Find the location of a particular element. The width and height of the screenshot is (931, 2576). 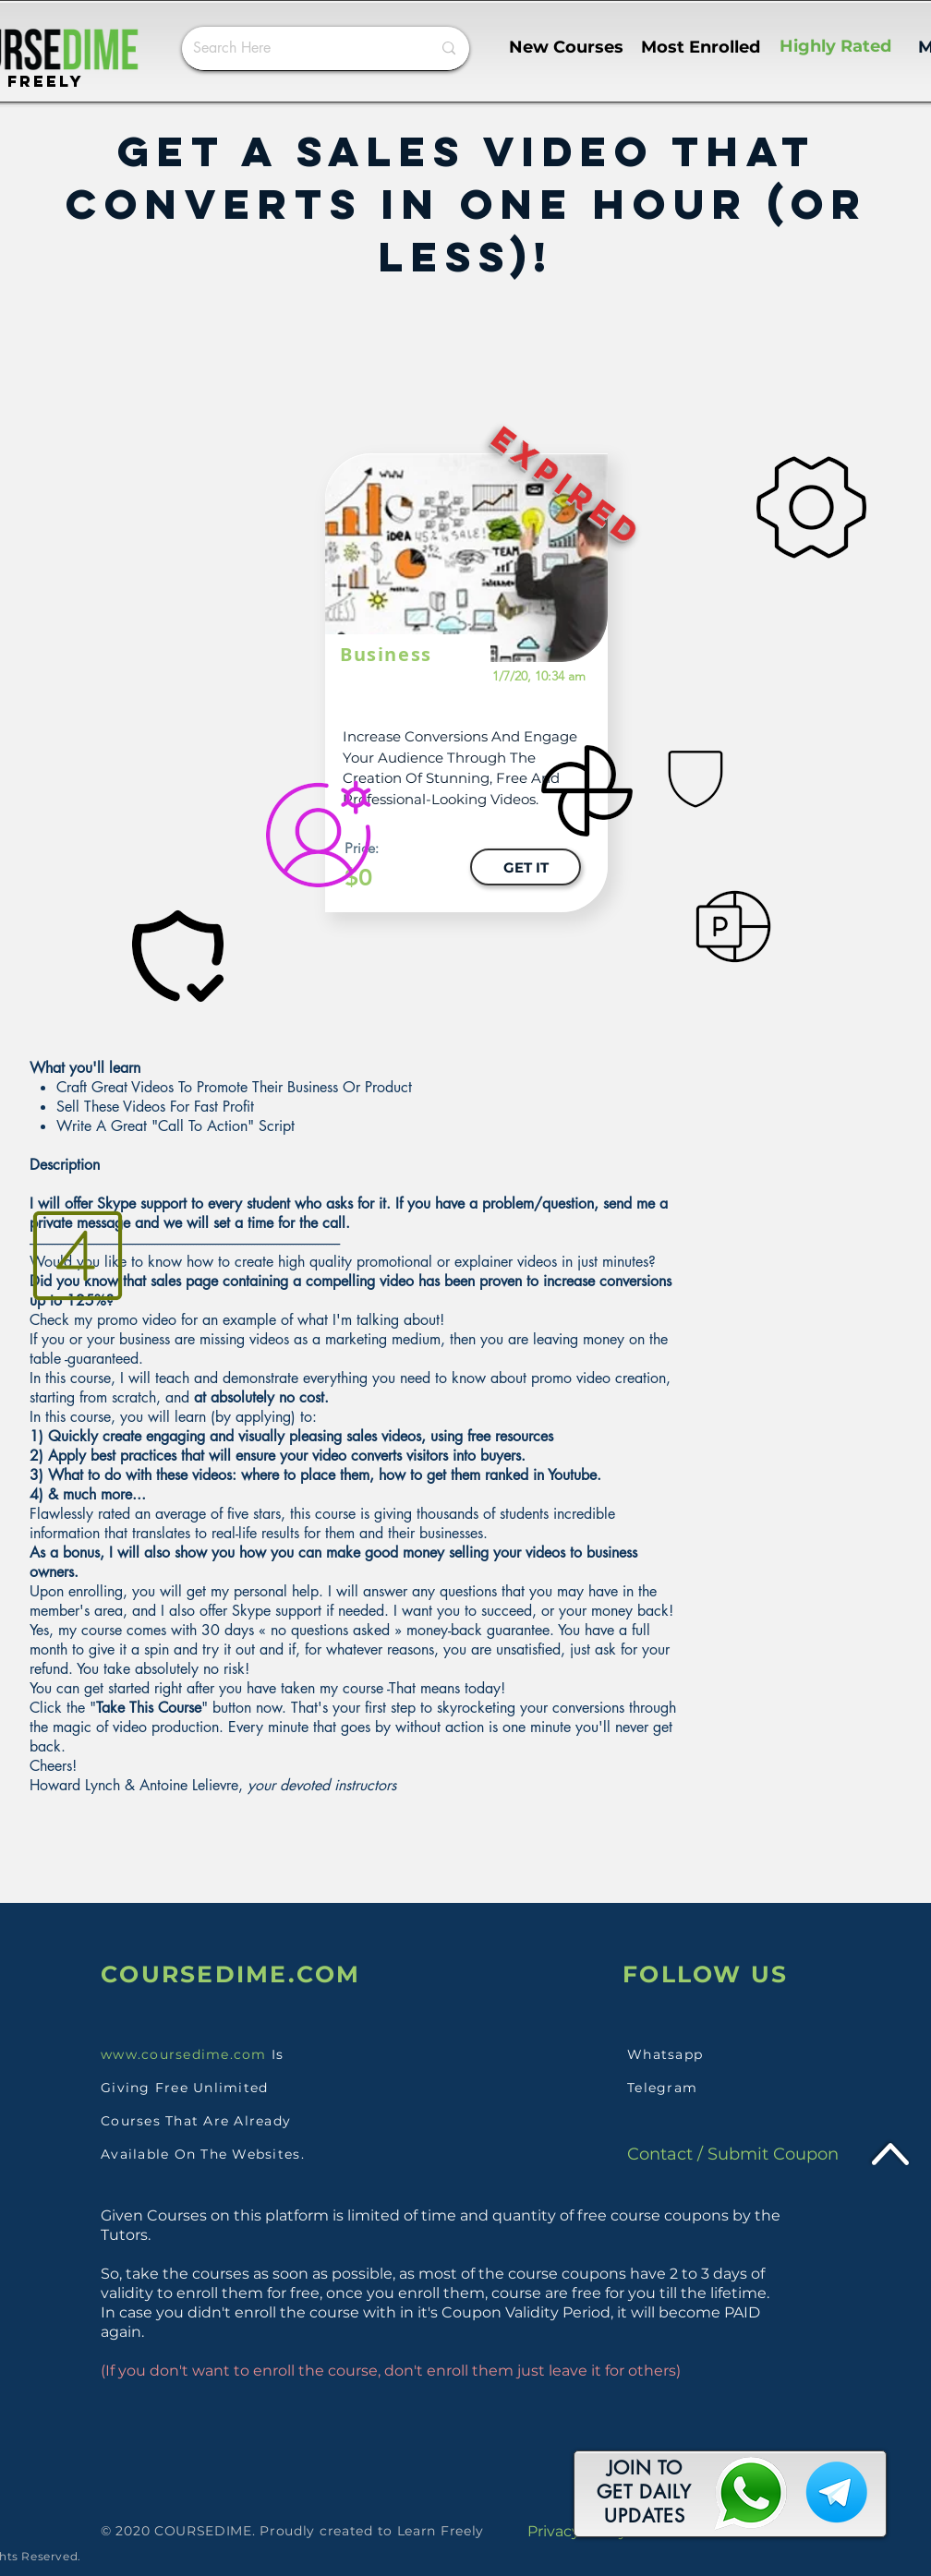

select option number four is located at coordinates (78, 1256).